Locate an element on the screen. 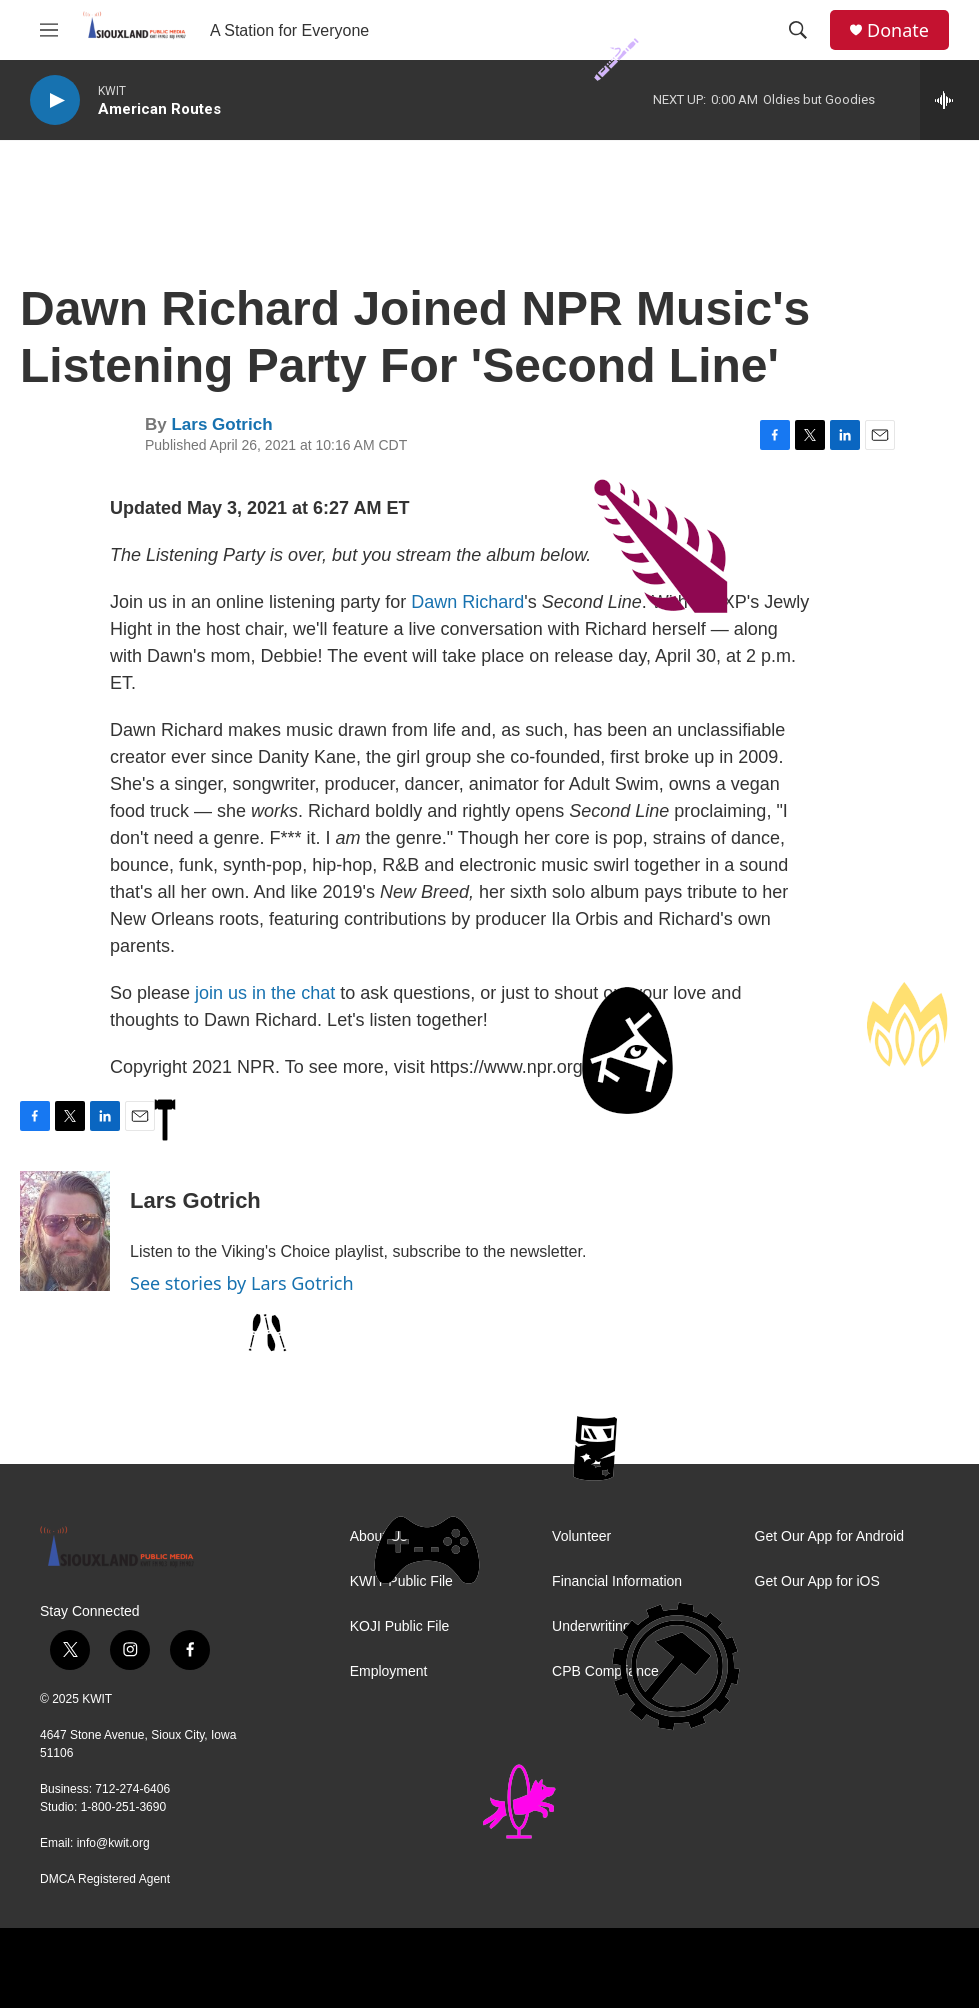  open gaming or game center app is located at coordinates (427, 1550).